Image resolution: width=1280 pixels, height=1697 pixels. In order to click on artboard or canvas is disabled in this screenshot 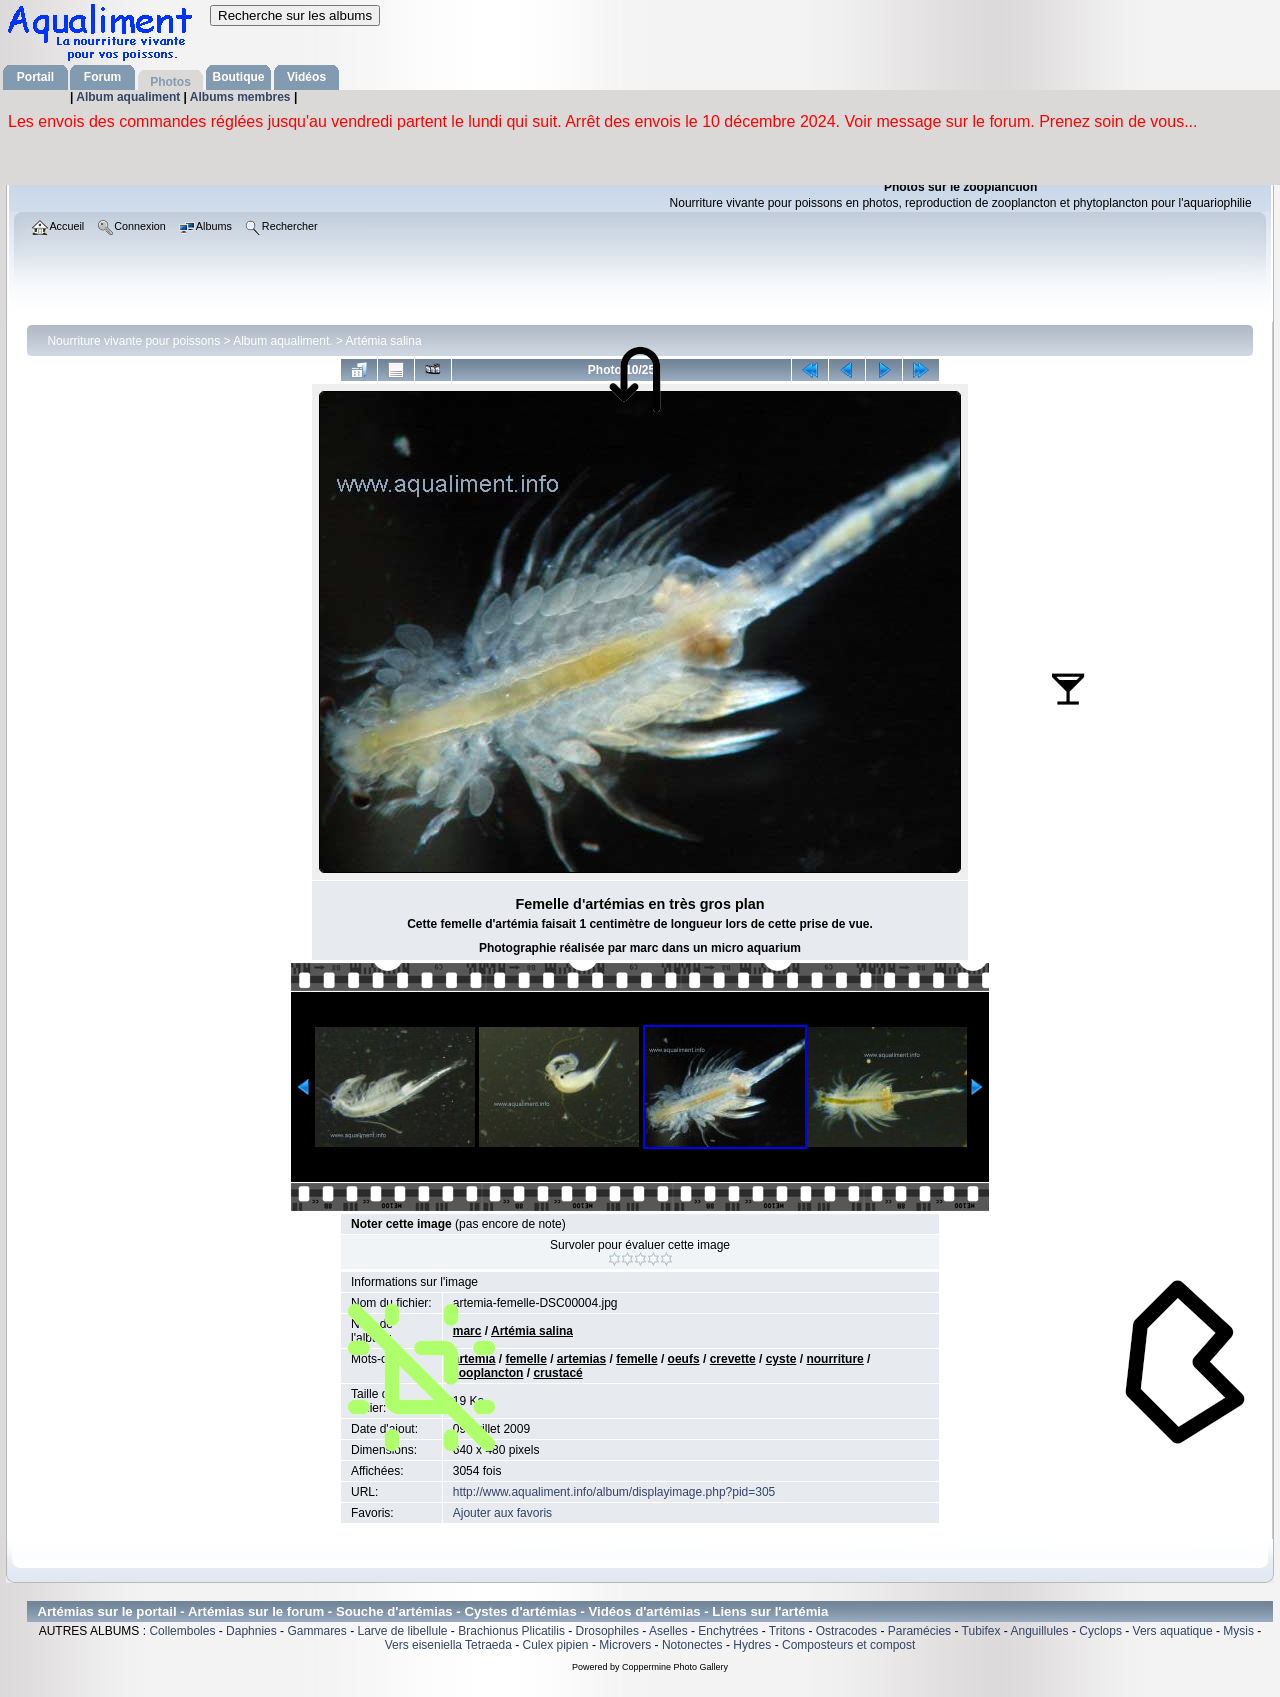, I will do `click(421, 1377)`.